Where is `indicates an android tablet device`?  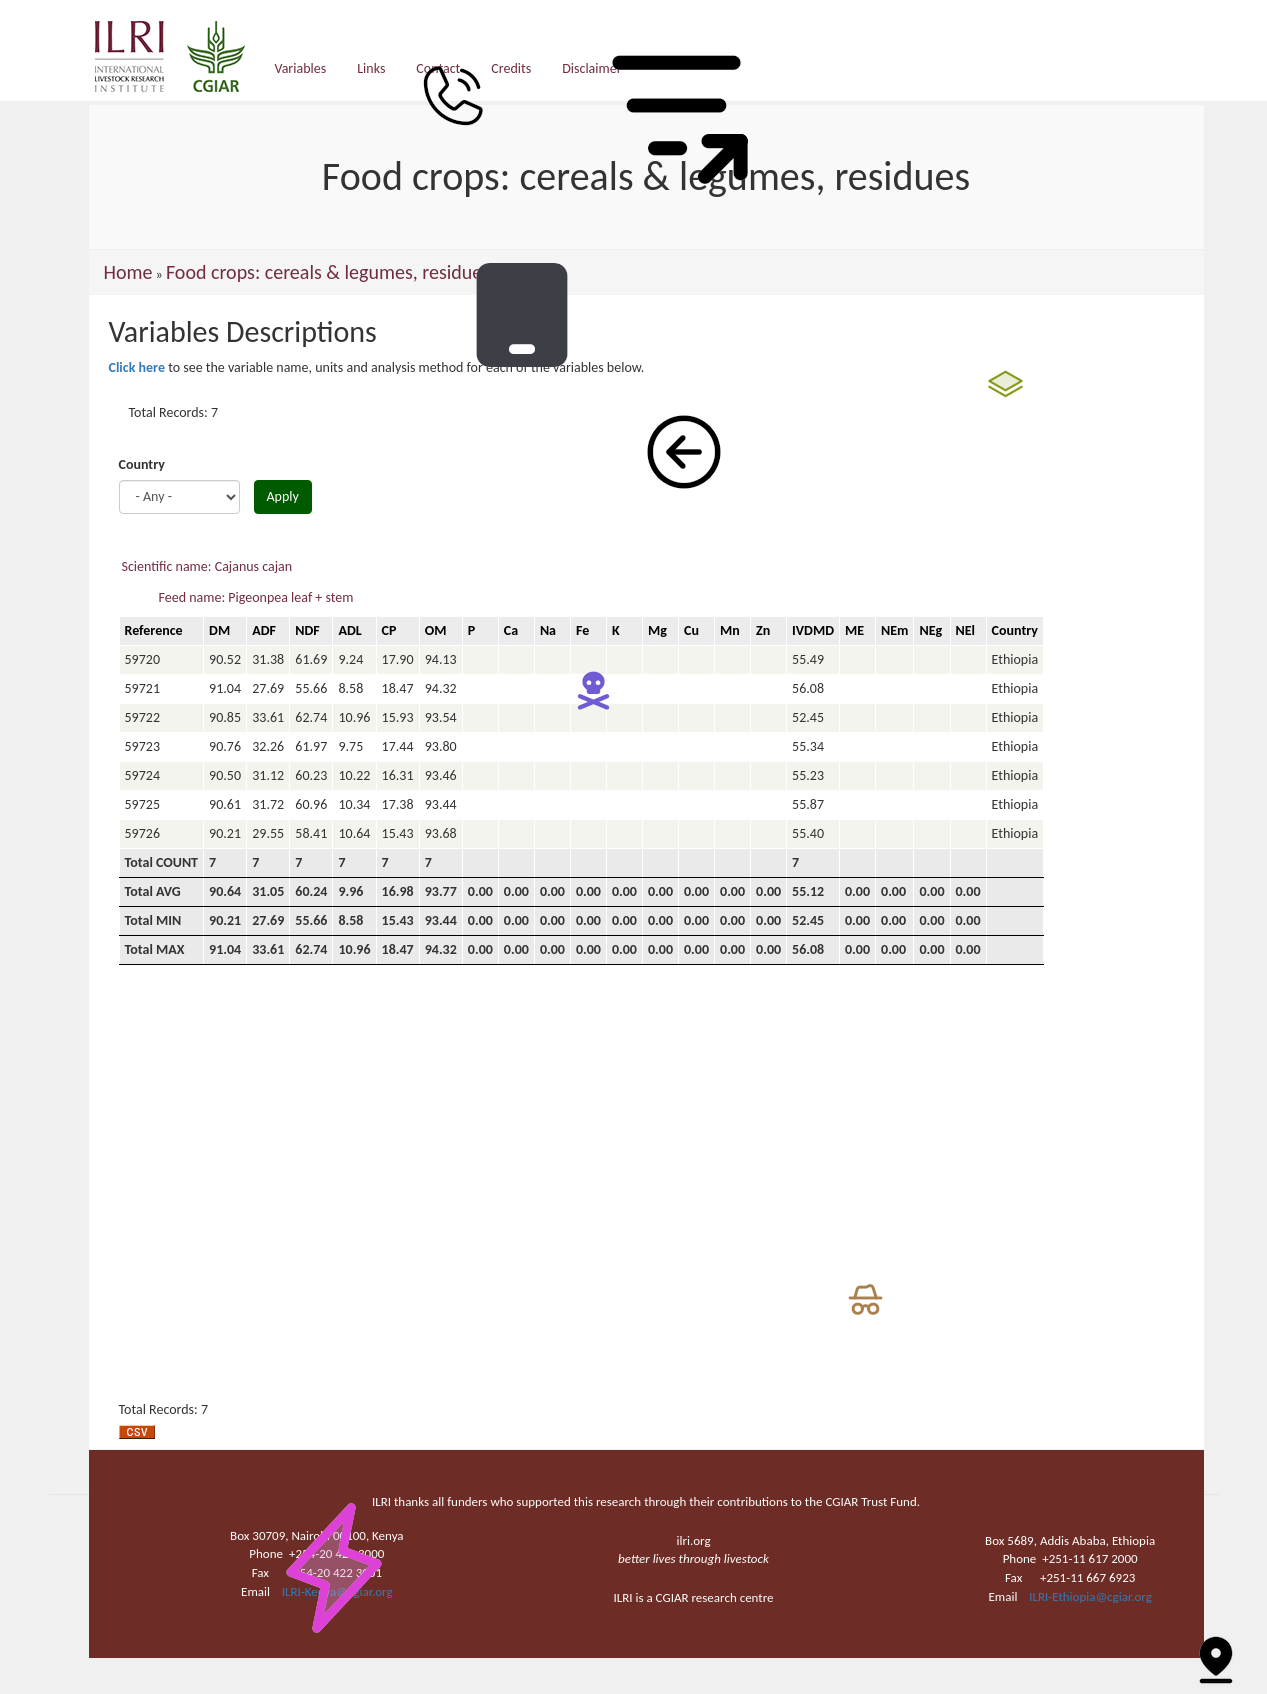
indicates an android tablet device is located at coordinates (522, 315).